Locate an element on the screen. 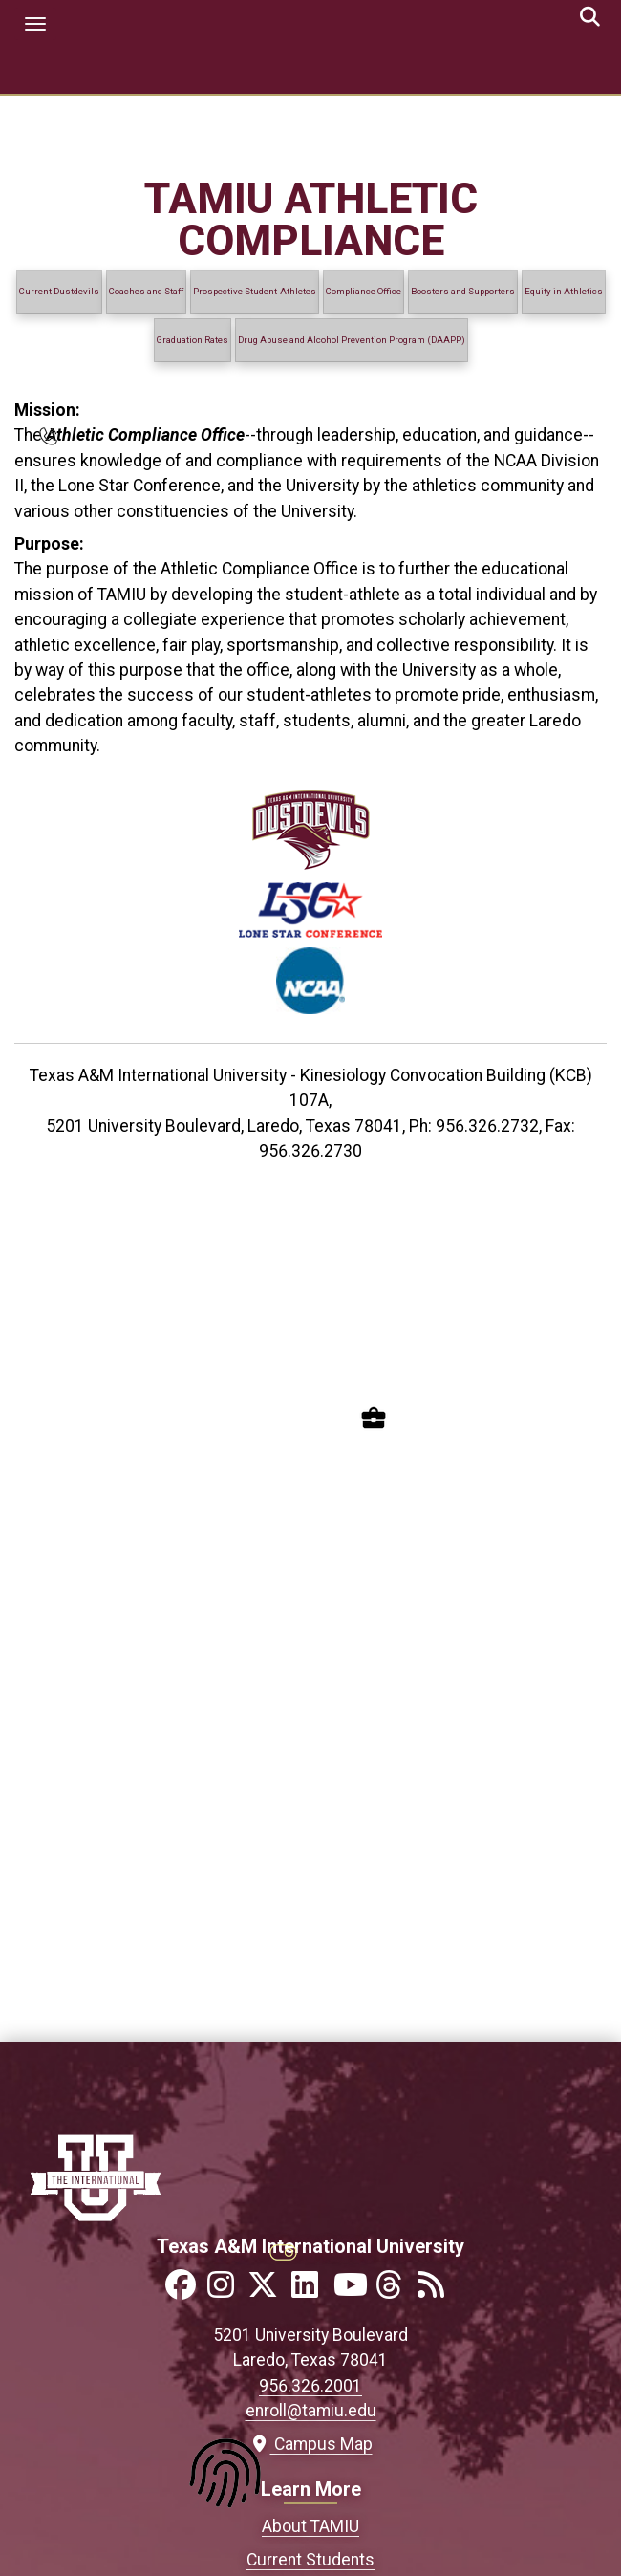 The width and height of the screenshot is (621, 2576). toggle switch in the on position is located at coordinates (283, 2252).